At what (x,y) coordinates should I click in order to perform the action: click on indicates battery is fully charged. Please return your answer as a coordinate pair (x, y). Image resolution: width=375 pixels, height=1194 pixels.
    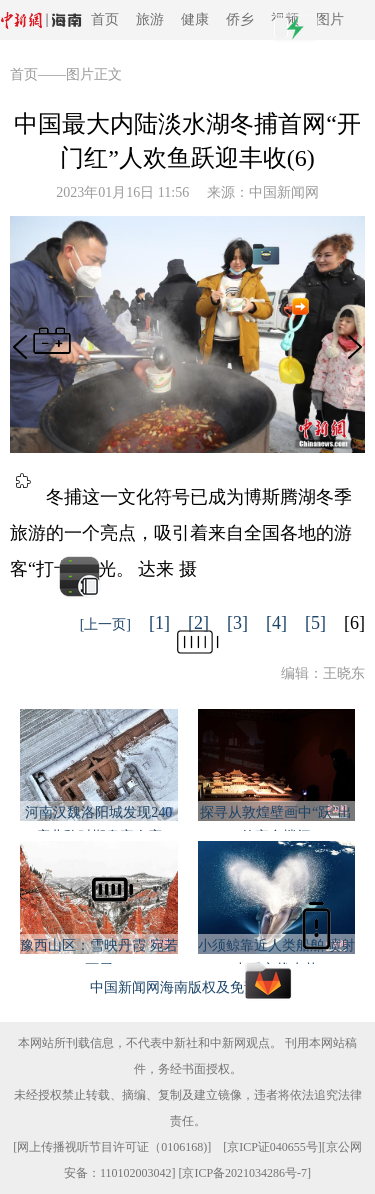
    Looking at the image, I should click on (197, 642).